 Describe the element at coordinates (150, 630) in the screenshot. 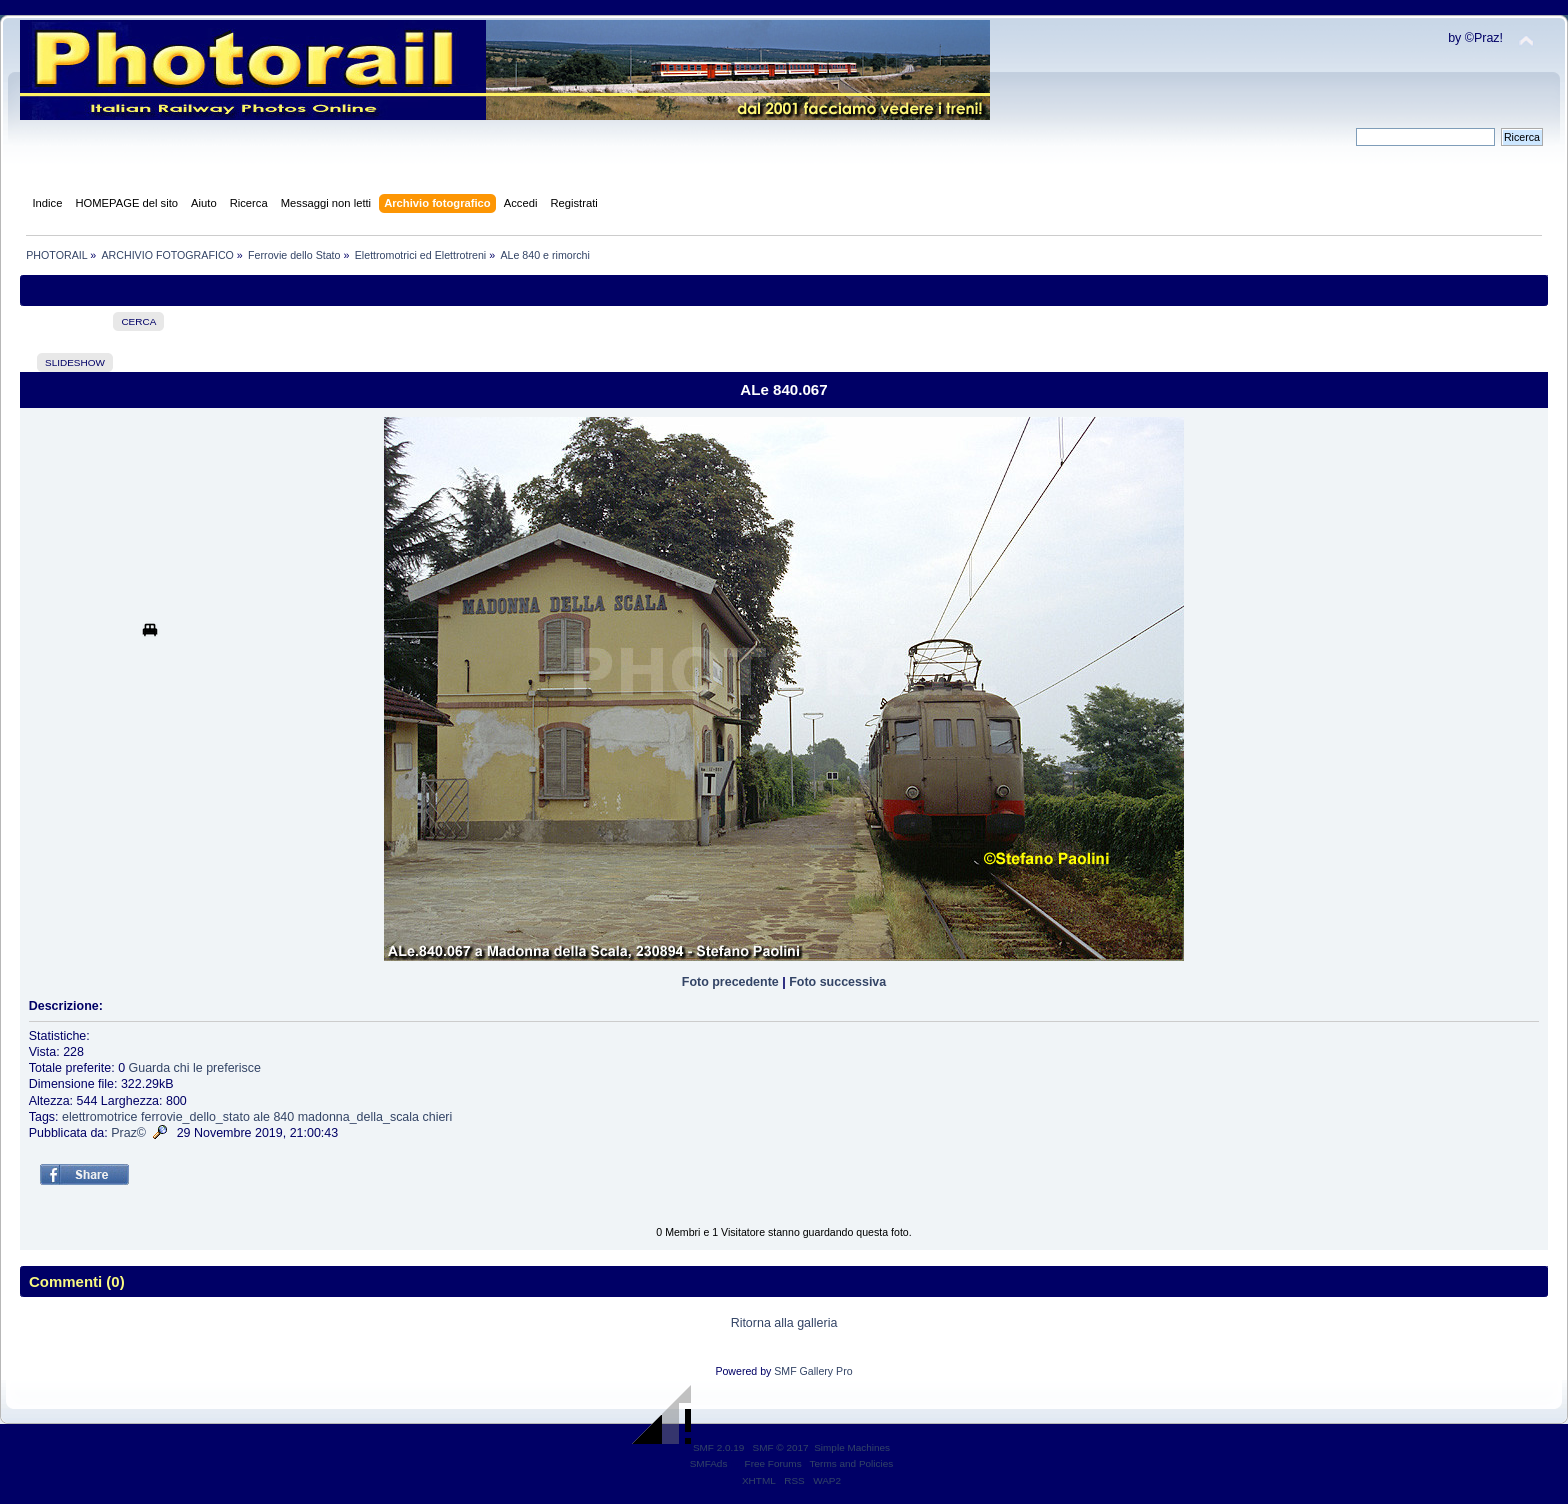

I see `select single bed room option` at that location.